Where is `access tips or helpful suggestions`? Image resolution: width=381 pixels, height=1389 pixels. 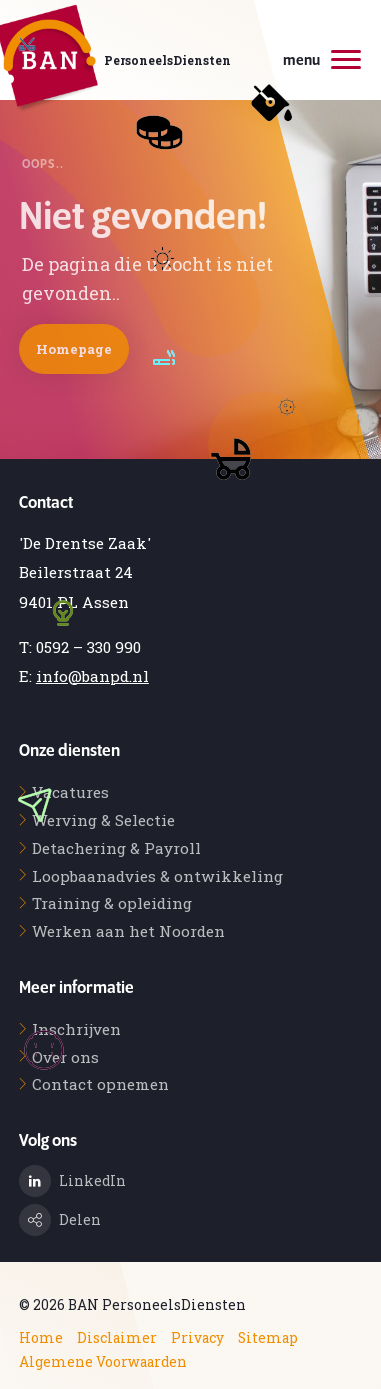 access tips or helpful suggestions is located at coordinates (63, 613).